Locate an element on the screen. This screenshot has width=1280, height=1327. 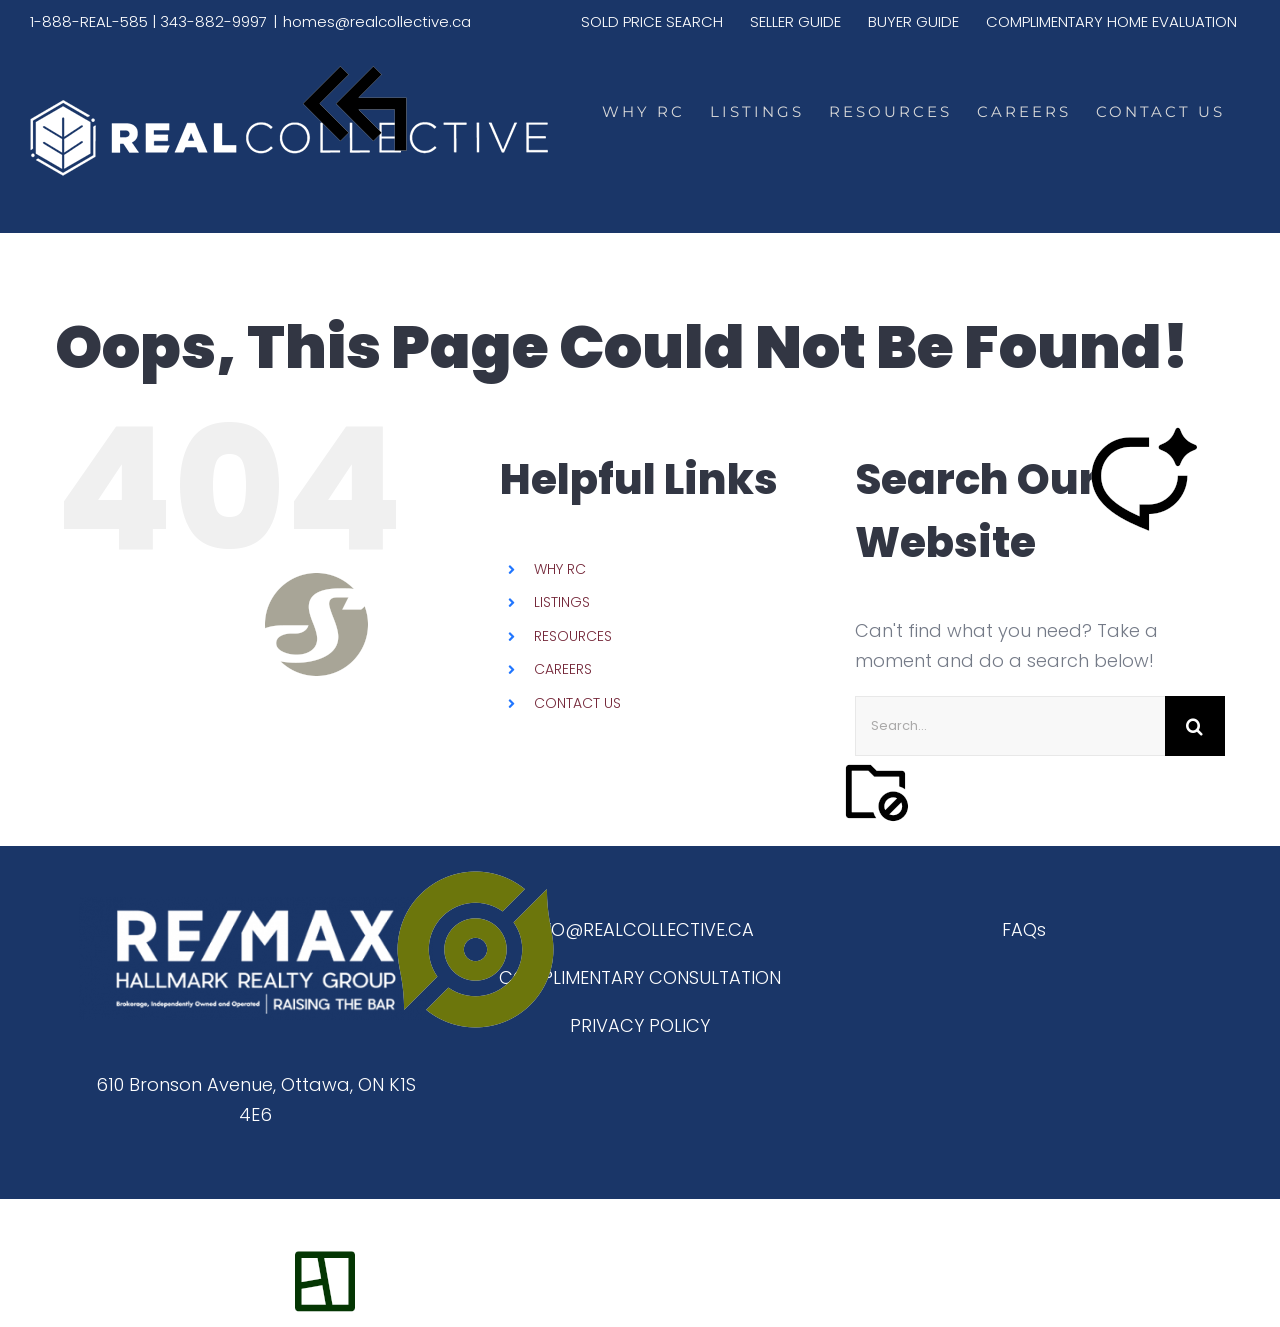
start a conversation with AI assistant is located at coordinates (1139, 480).